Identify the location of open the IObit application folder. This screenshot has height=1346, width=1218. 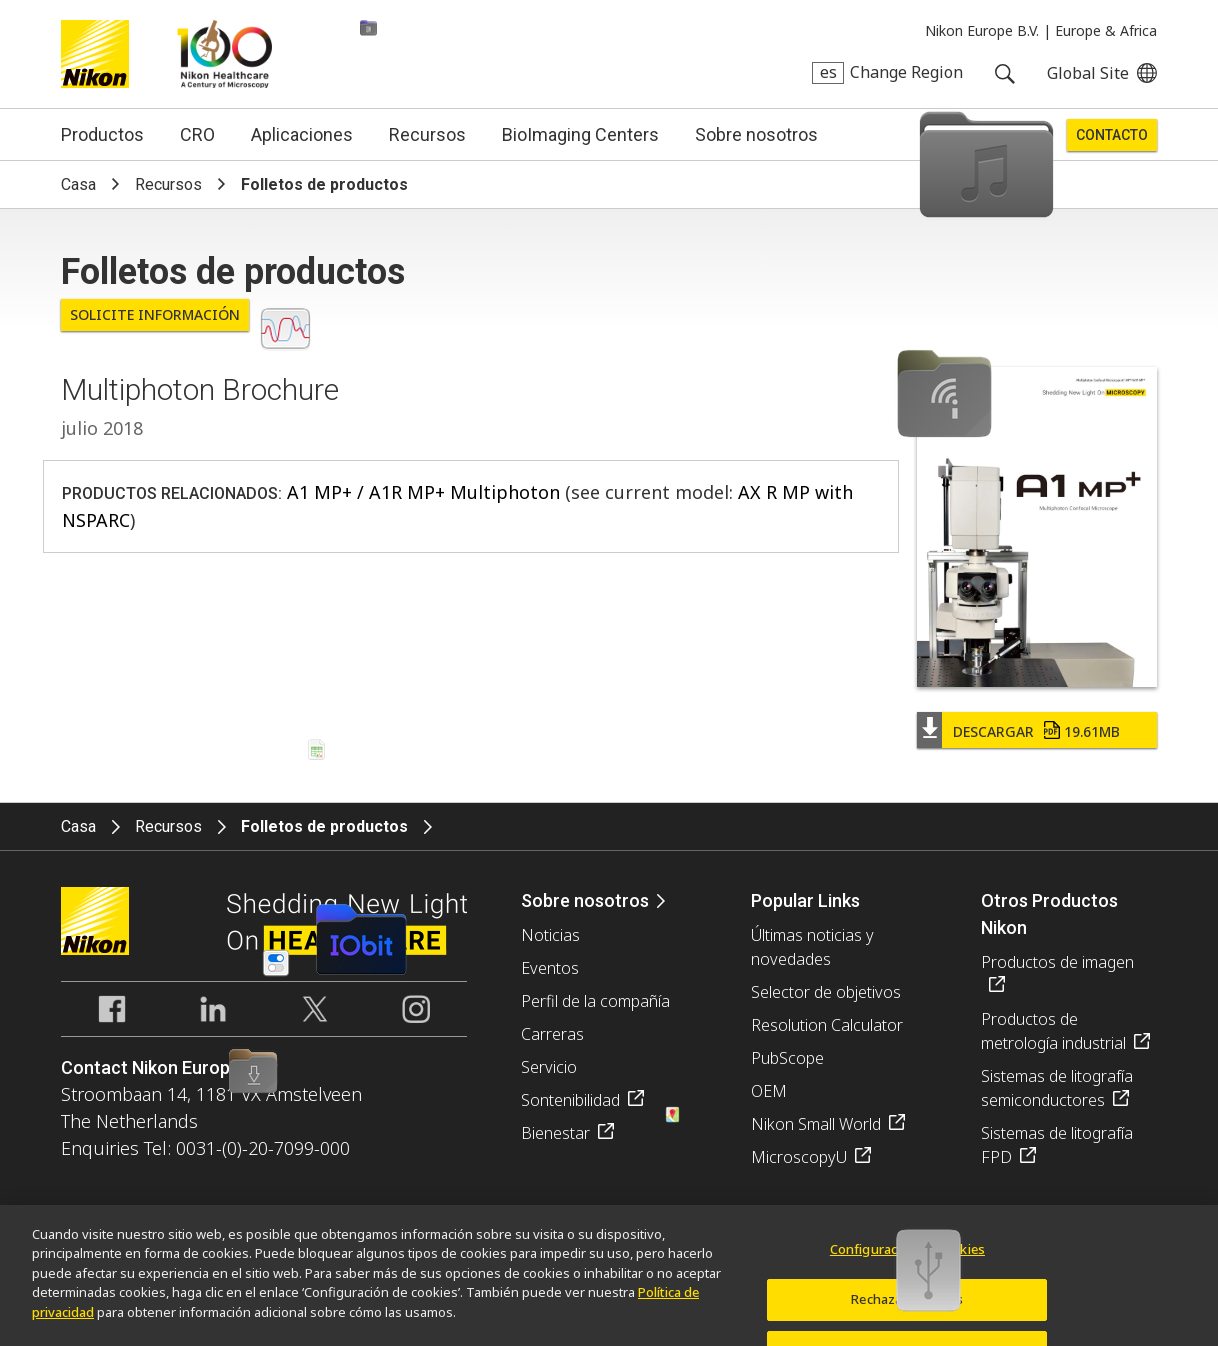
(361, 942).